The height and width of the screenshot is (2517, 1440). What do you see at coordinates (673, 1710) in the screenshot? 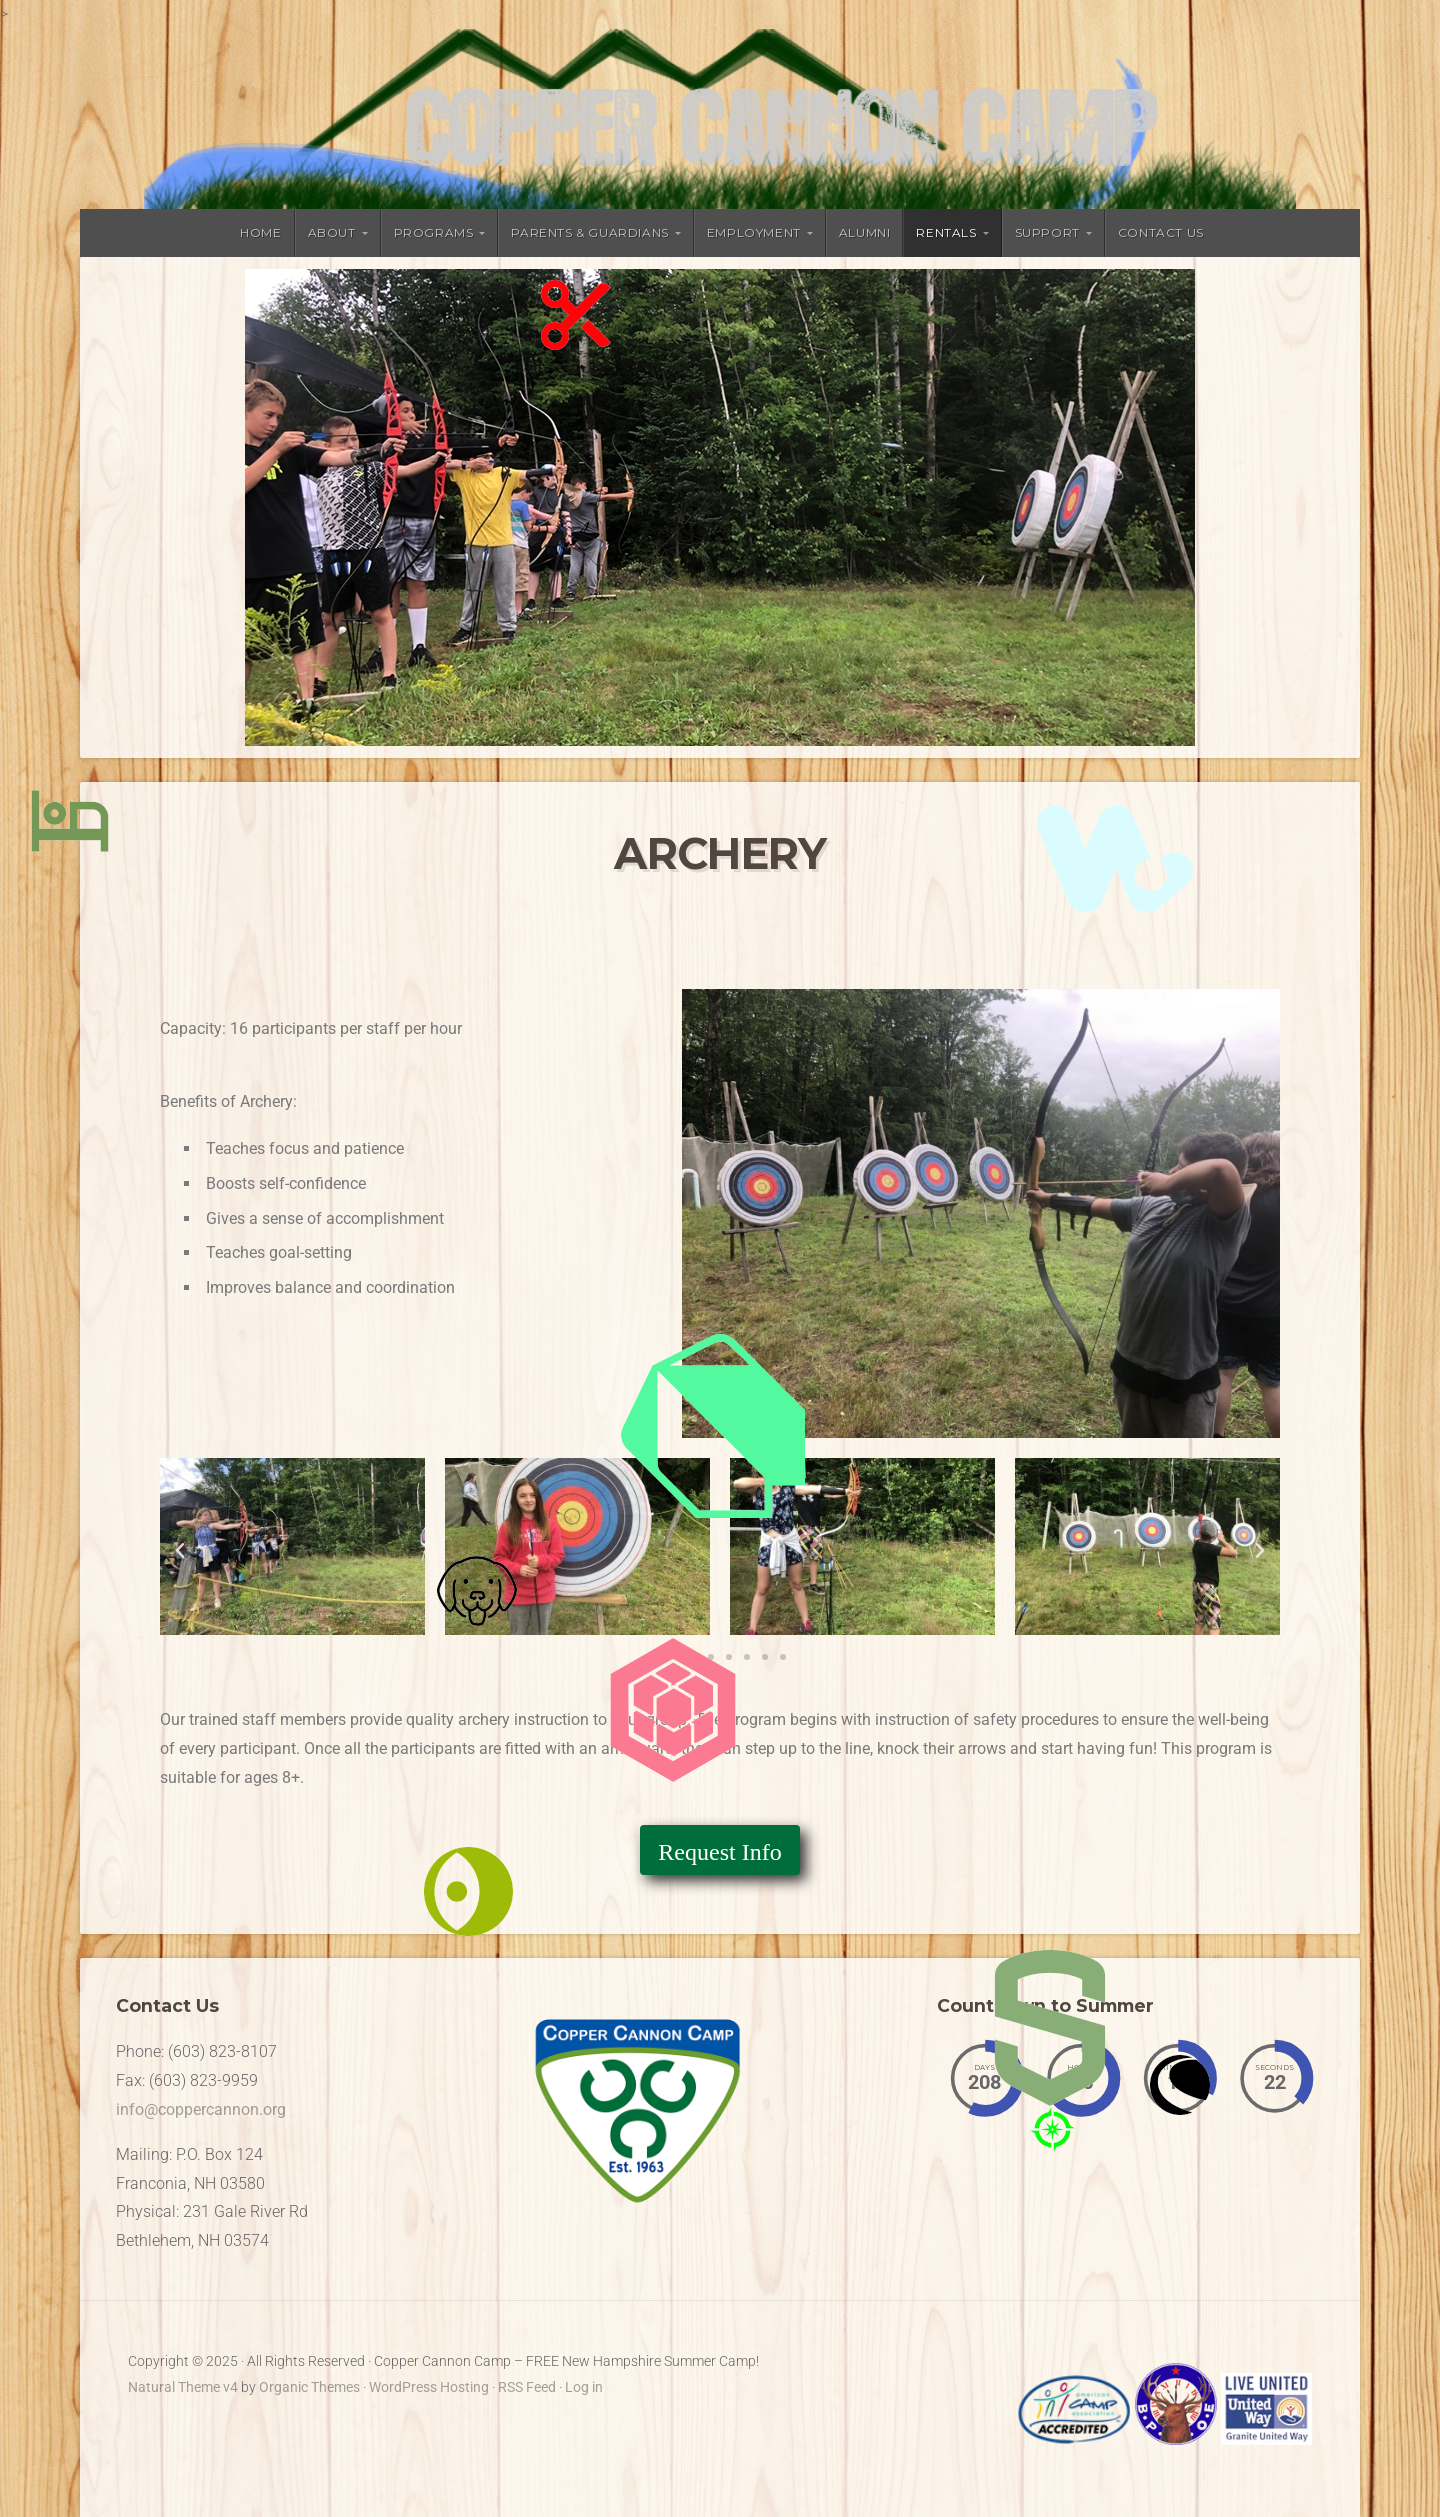
I see `sequelize ORM library logo` at bounding box center [673, 1710].